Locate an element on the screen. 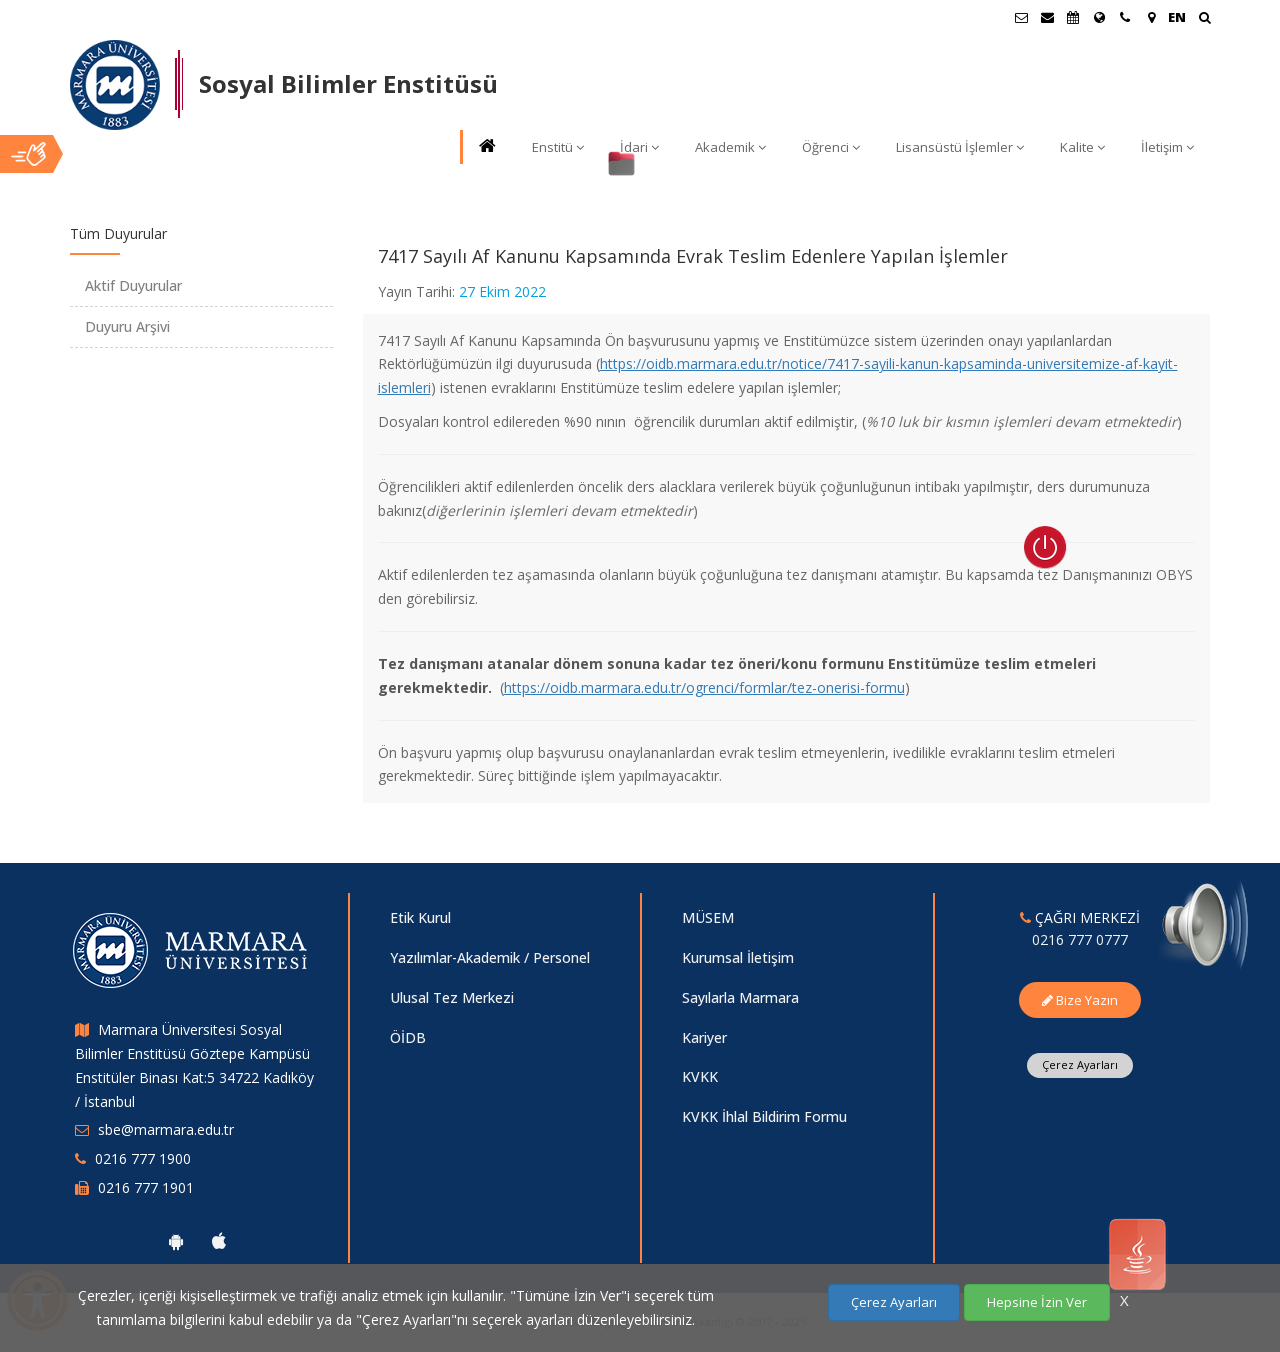 The height and width of the screenshot is (1352, 1280). shut down or power off the system is located at coordinates (1046, 548).